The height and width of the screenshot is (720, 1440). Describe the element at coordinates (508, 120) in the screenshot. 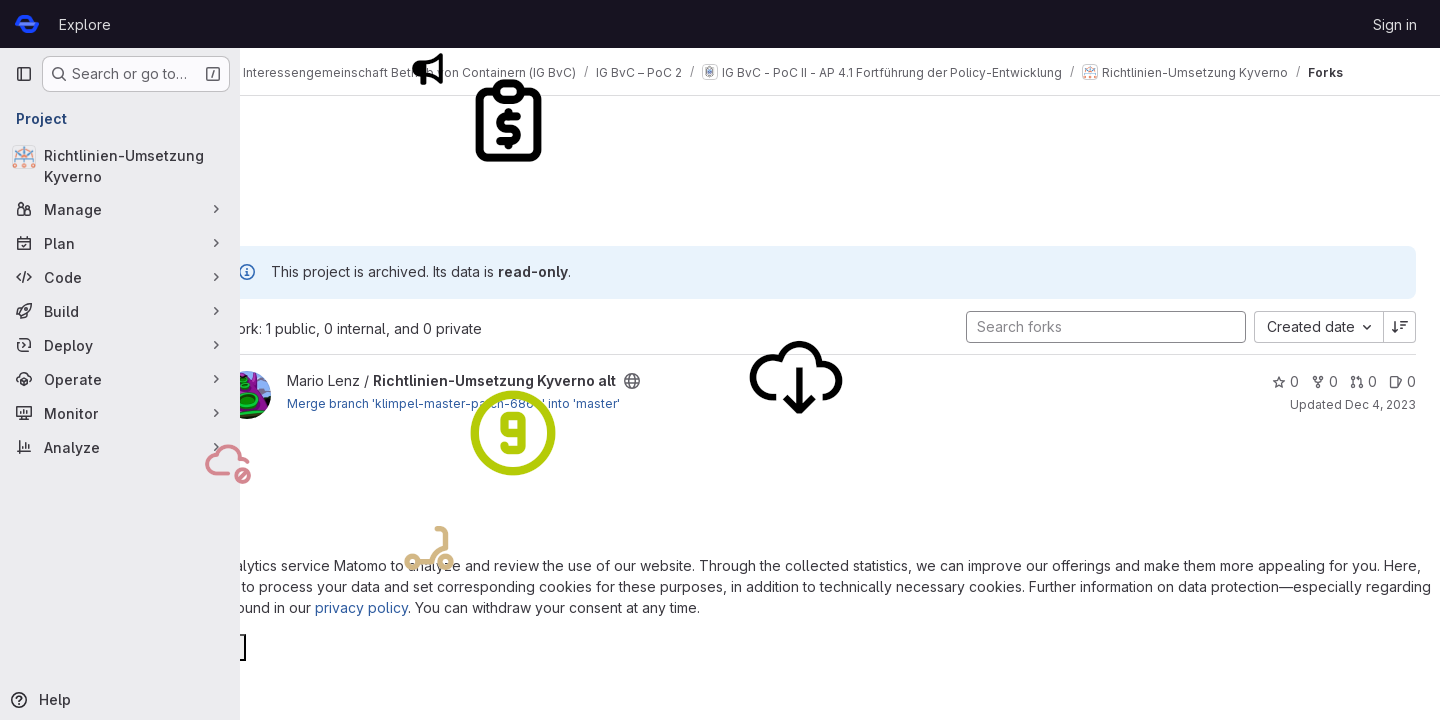

I see `view financial report` at that location.